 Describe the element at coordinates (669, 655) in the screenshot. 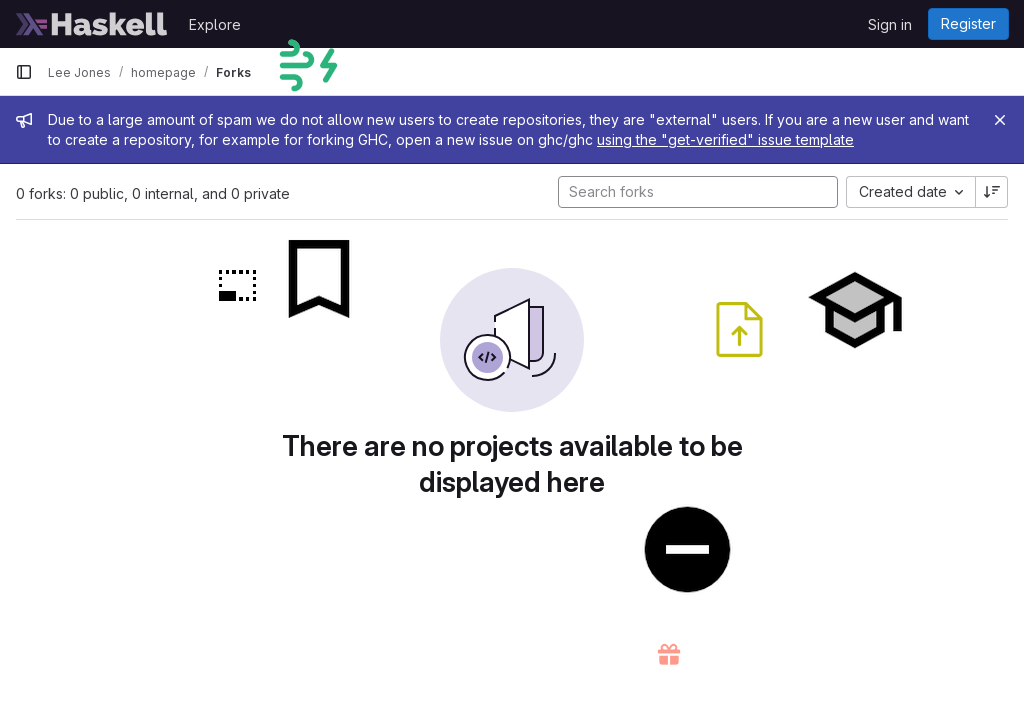

I see `view or redeem a gift` at that location.